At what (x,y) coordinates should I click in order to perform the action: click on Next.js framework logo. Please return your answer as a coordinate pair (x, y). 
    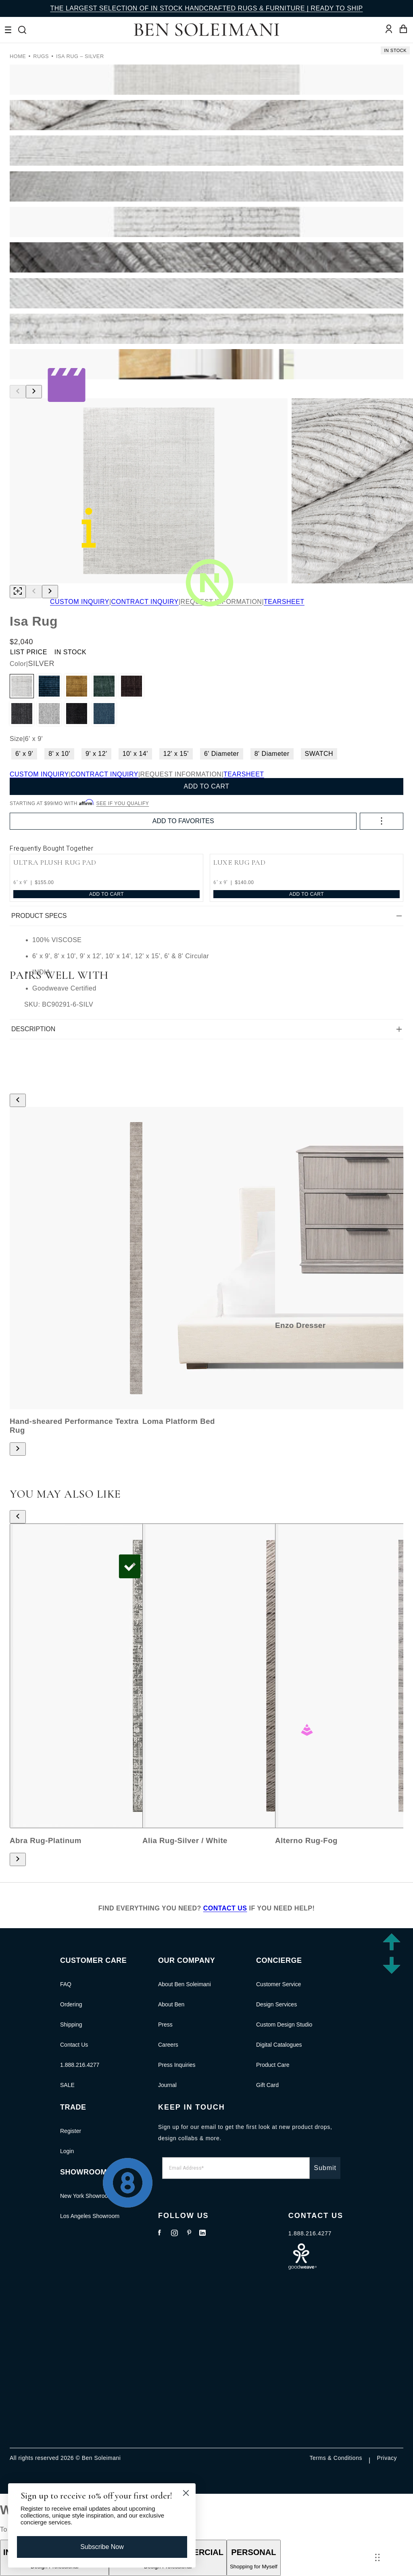
    Looking at the image, I should click on (209, 583).